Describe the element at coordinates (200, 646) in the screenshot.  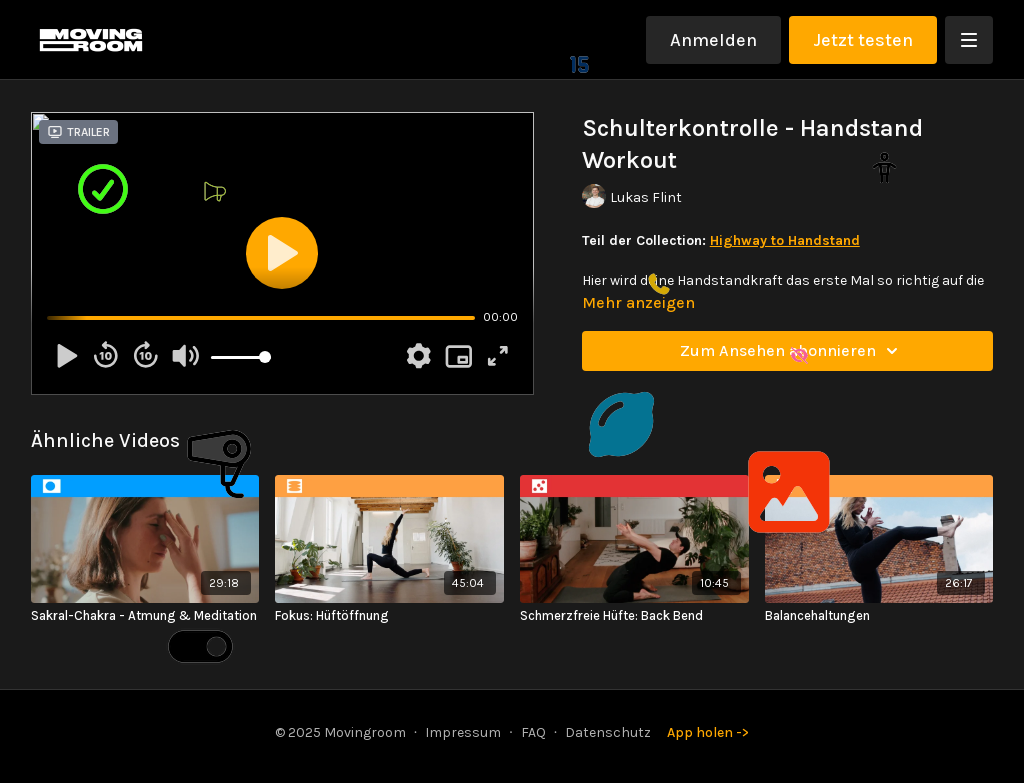
I see `toggle switch in the on/enabled state` at that location.